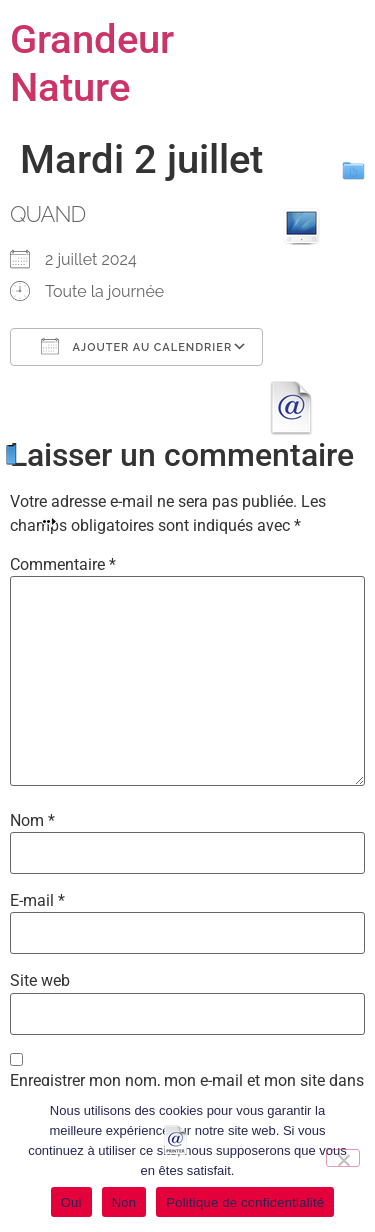 This screenshot has width=375, height=1232. I want to click on access your saved web bookmarks, so click(291, 408).